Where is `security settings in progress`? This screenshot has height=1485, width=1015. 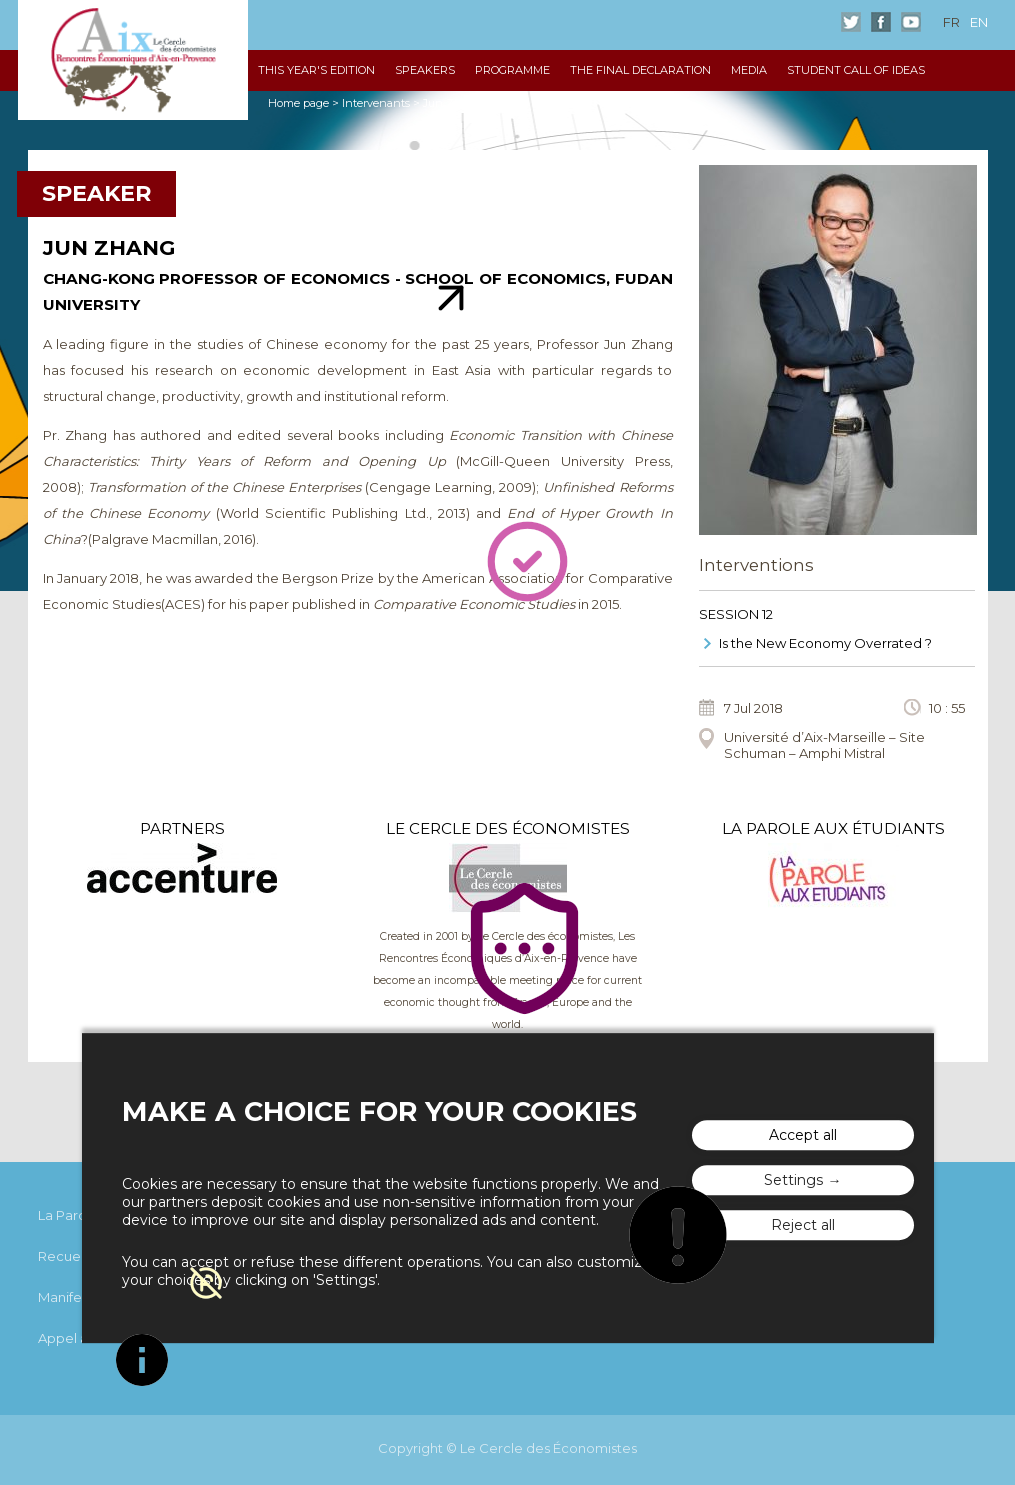
security settings in progress is located at coordinates (524, 948).